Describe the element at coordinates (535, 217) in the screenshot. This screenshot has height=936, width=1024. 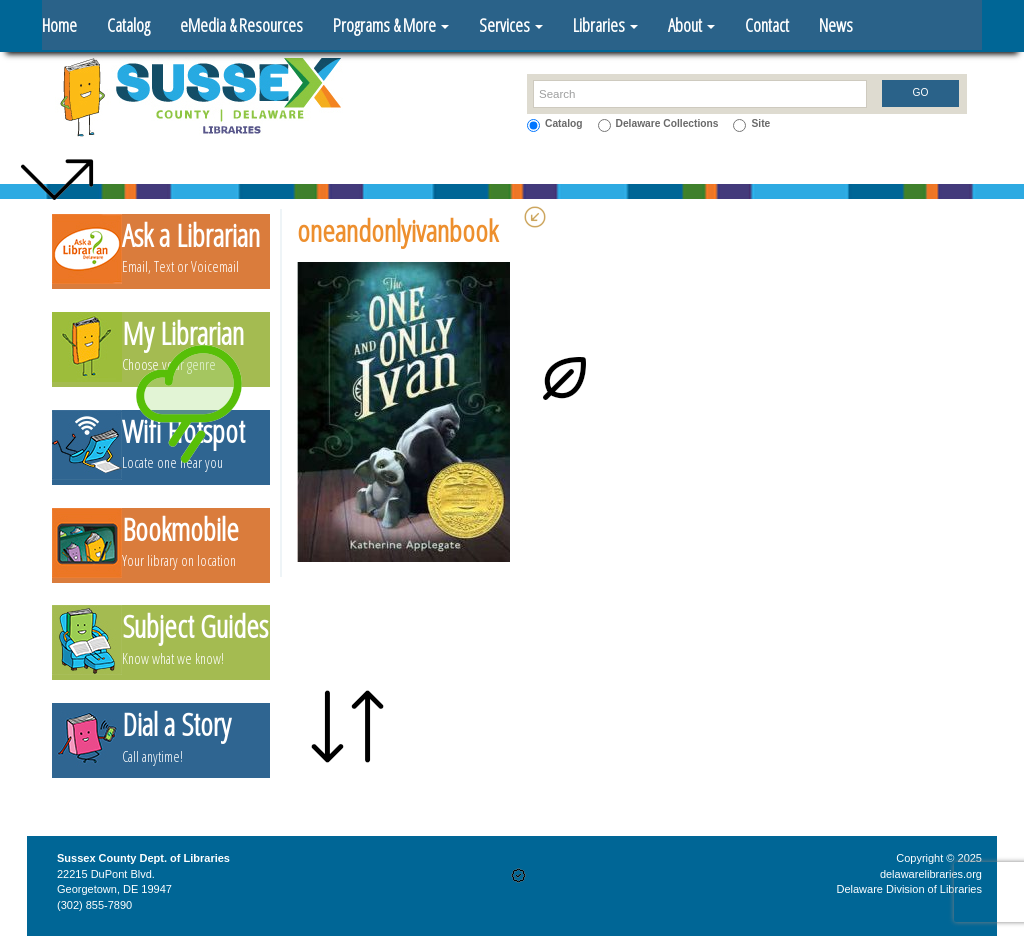
I see `navigate to previous or lower-left content` at that location.